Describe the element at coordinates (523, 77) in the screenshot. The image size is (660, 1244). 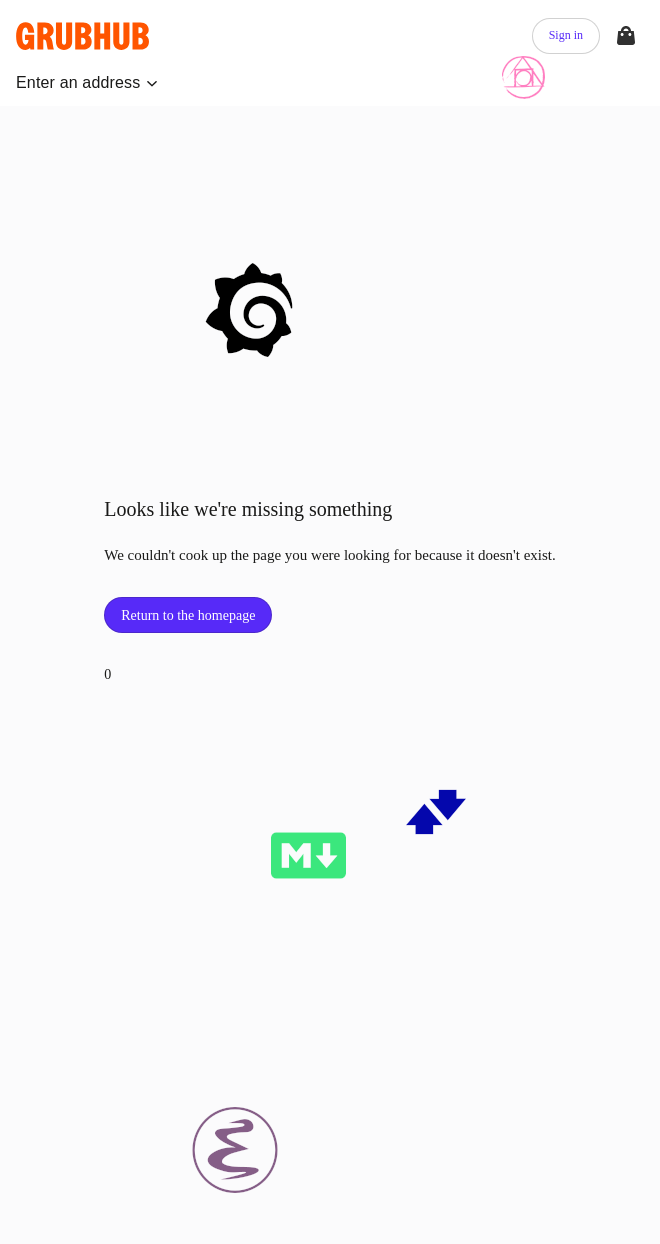
I see `postcss css processing tool logo` at that location.